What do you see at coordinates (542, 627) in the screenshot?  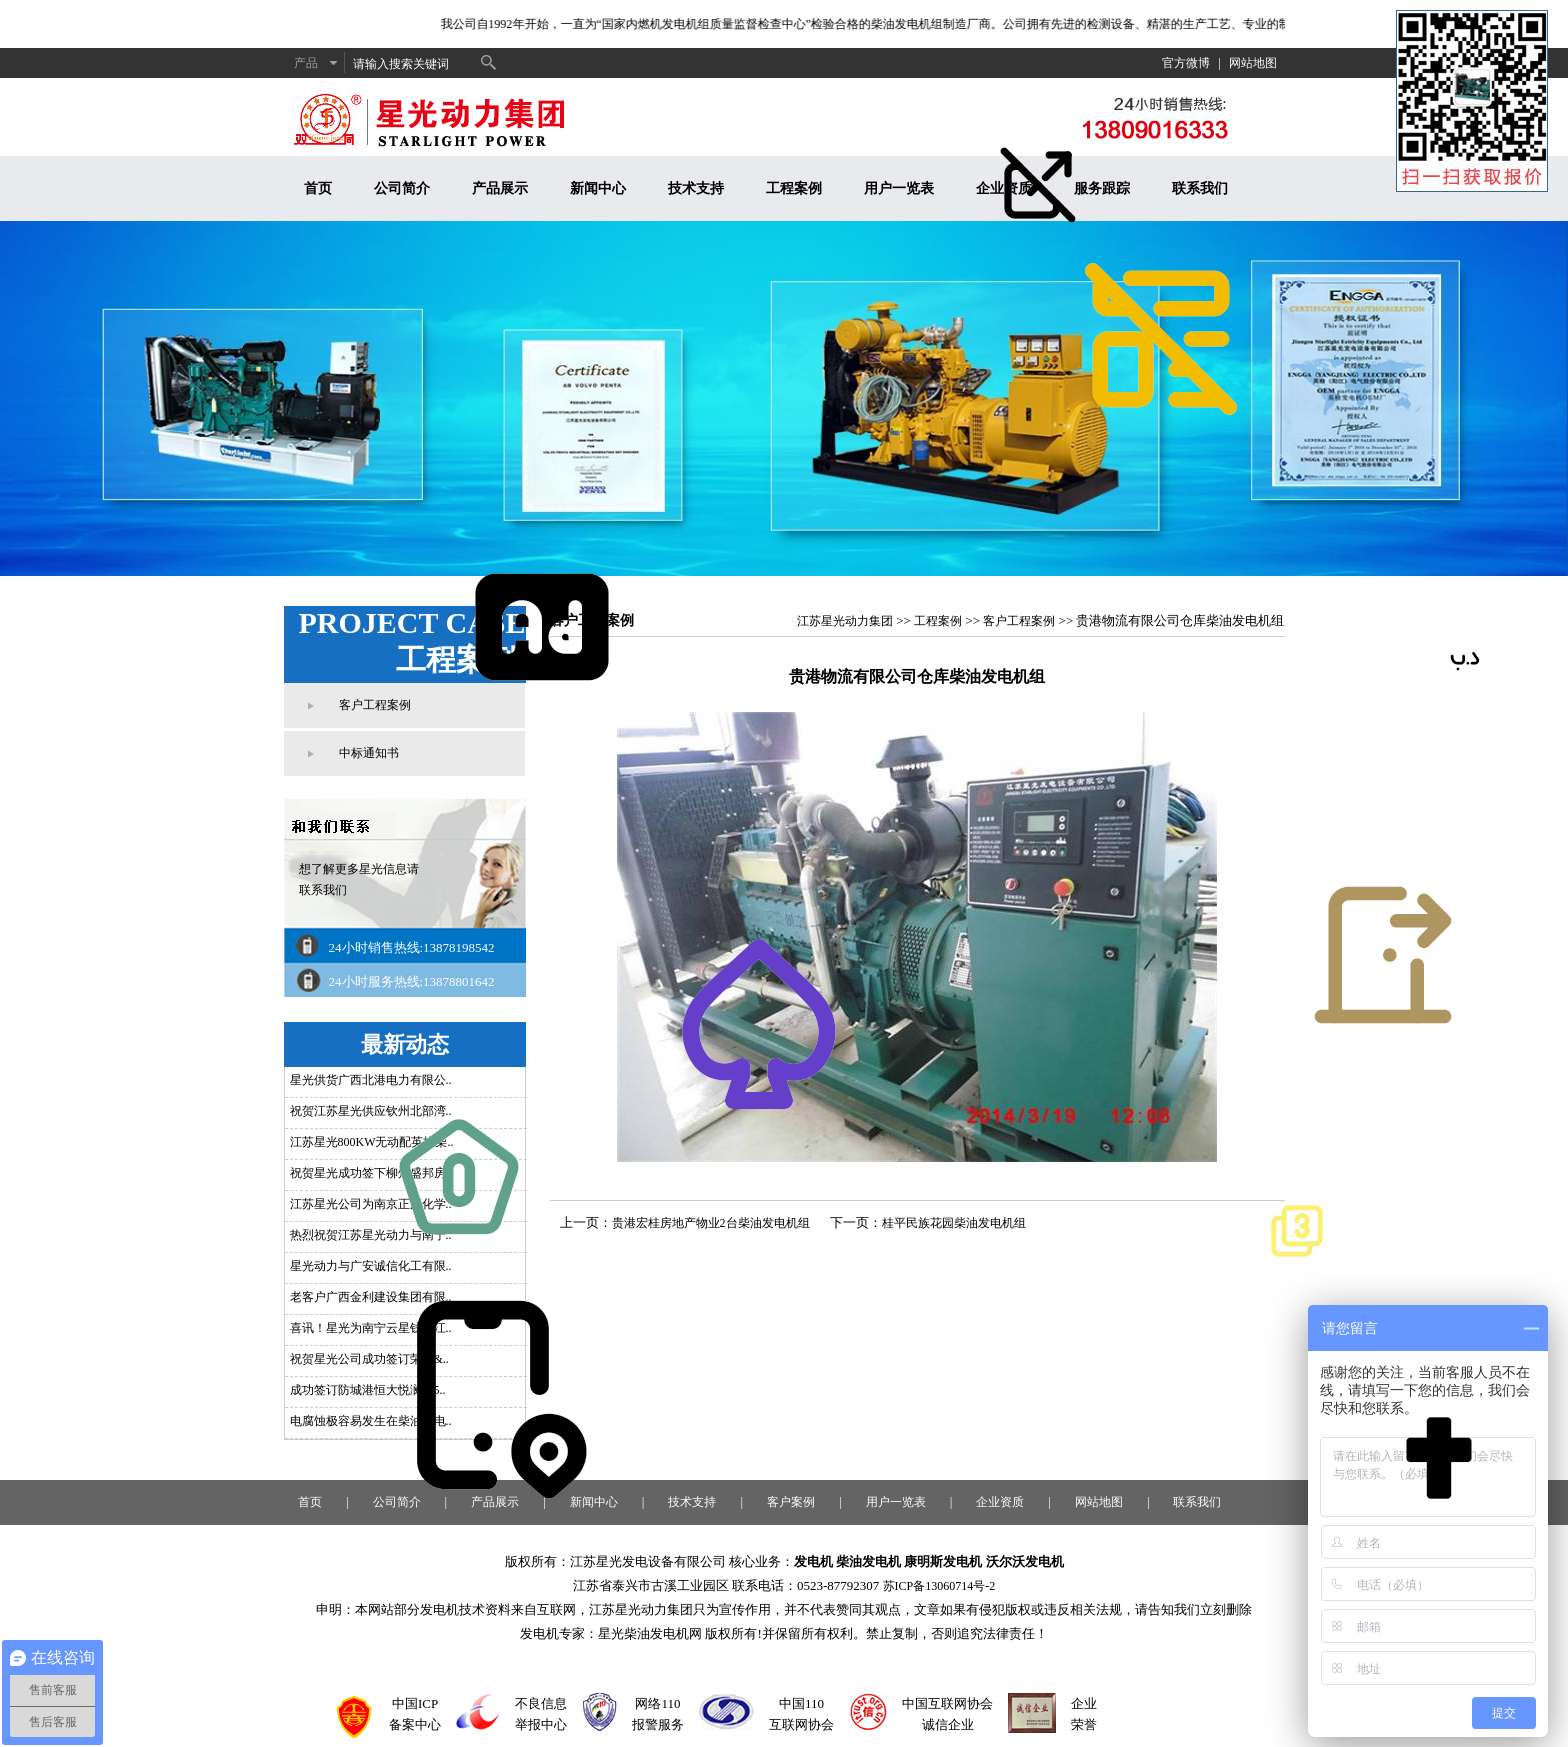 I see `indicates sponsored or advertisement content` at bounding box center [542, 627].